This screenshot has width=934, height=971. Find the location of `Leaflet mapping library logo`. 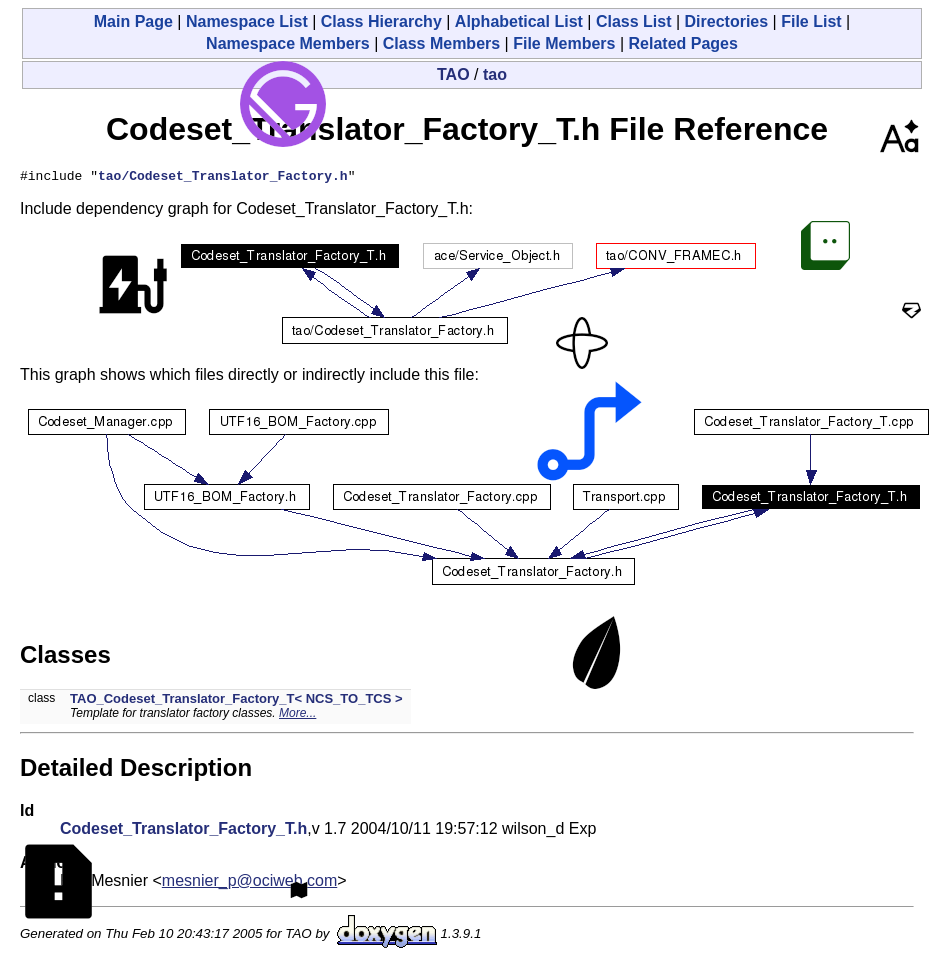

Leaflet mapping library logo is located at coordinates (596, 652).